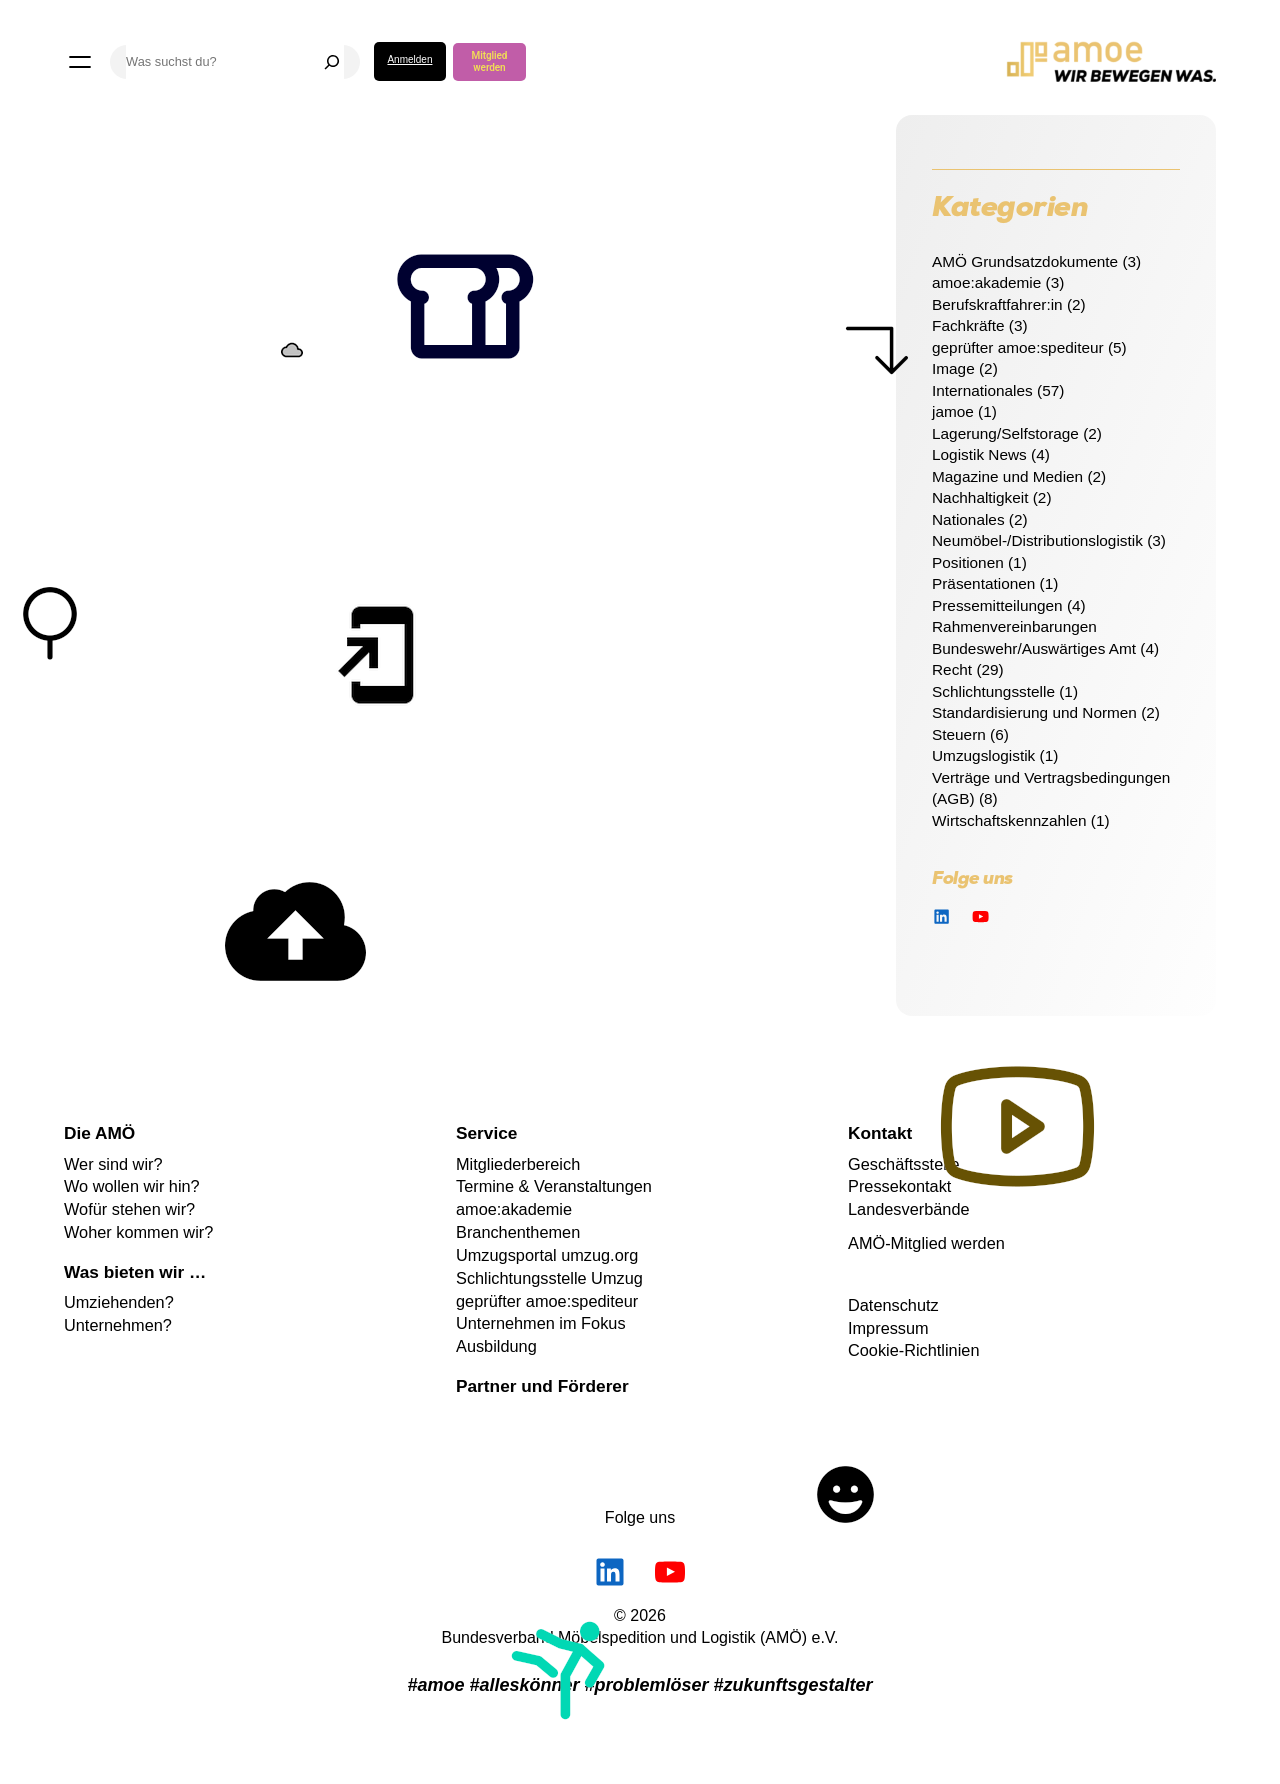  I want to click on access cloud storage, so click(292, 350).